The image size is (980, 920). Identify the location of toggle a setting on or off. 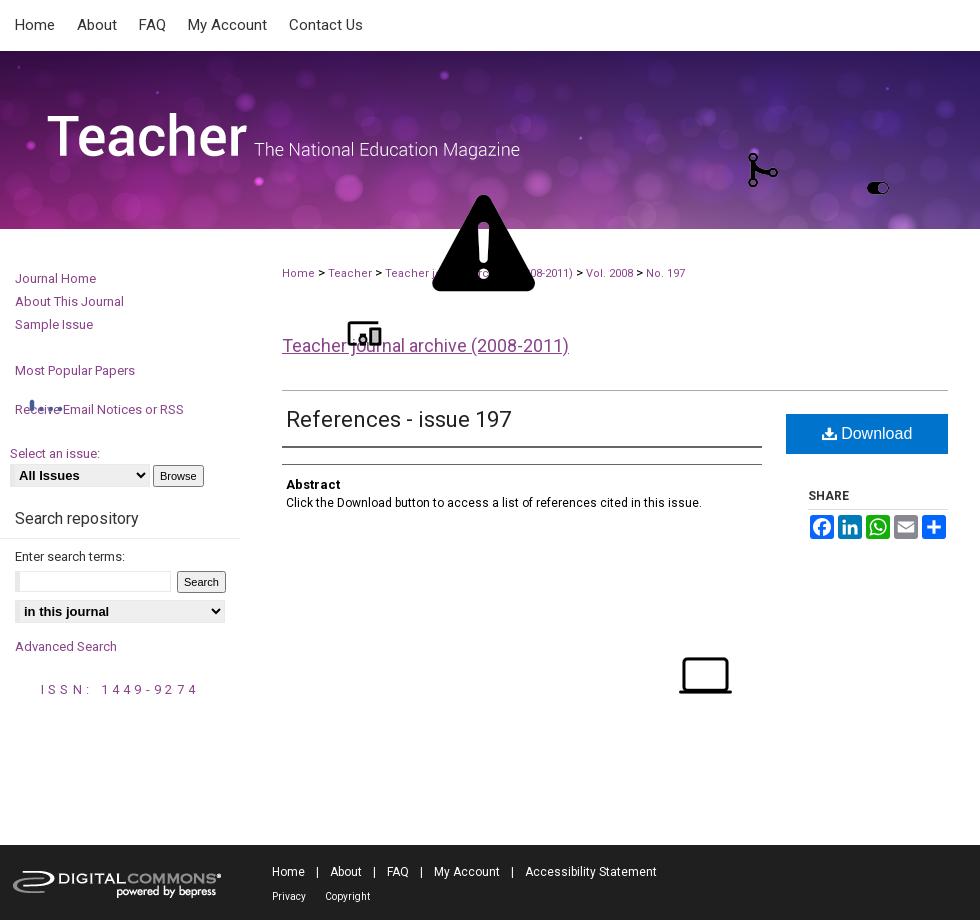
(878, 188).